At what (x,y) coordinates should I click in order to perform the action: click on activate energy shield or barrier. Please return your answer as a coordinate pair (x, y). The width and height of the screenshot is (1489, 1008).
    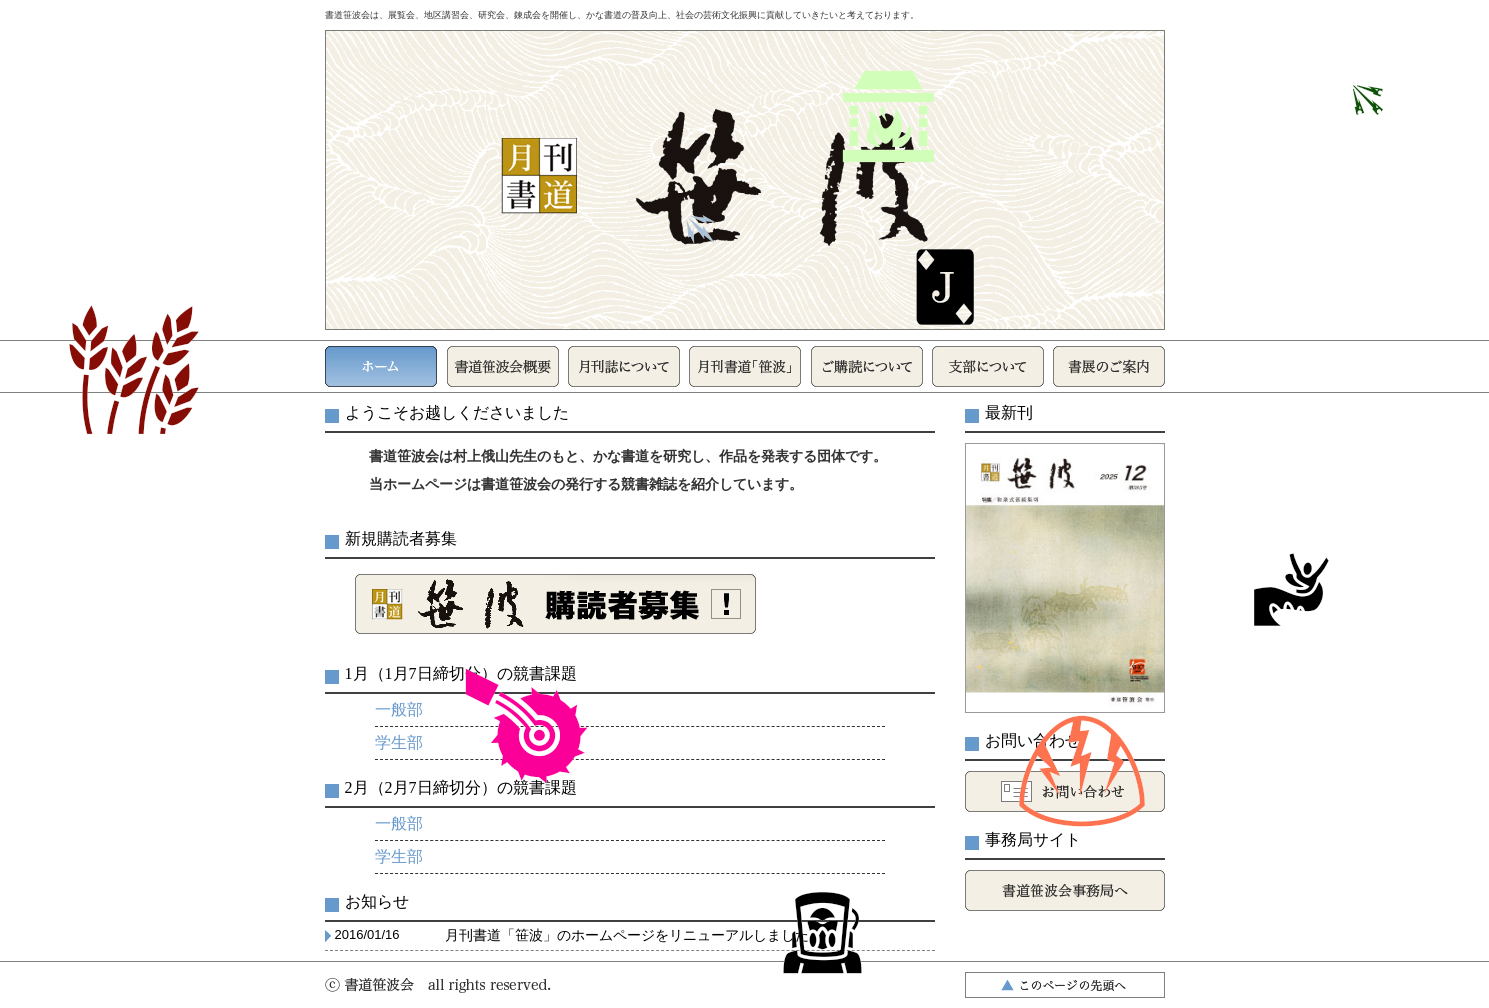
    Looking at the image, I should click on (1082, 770).